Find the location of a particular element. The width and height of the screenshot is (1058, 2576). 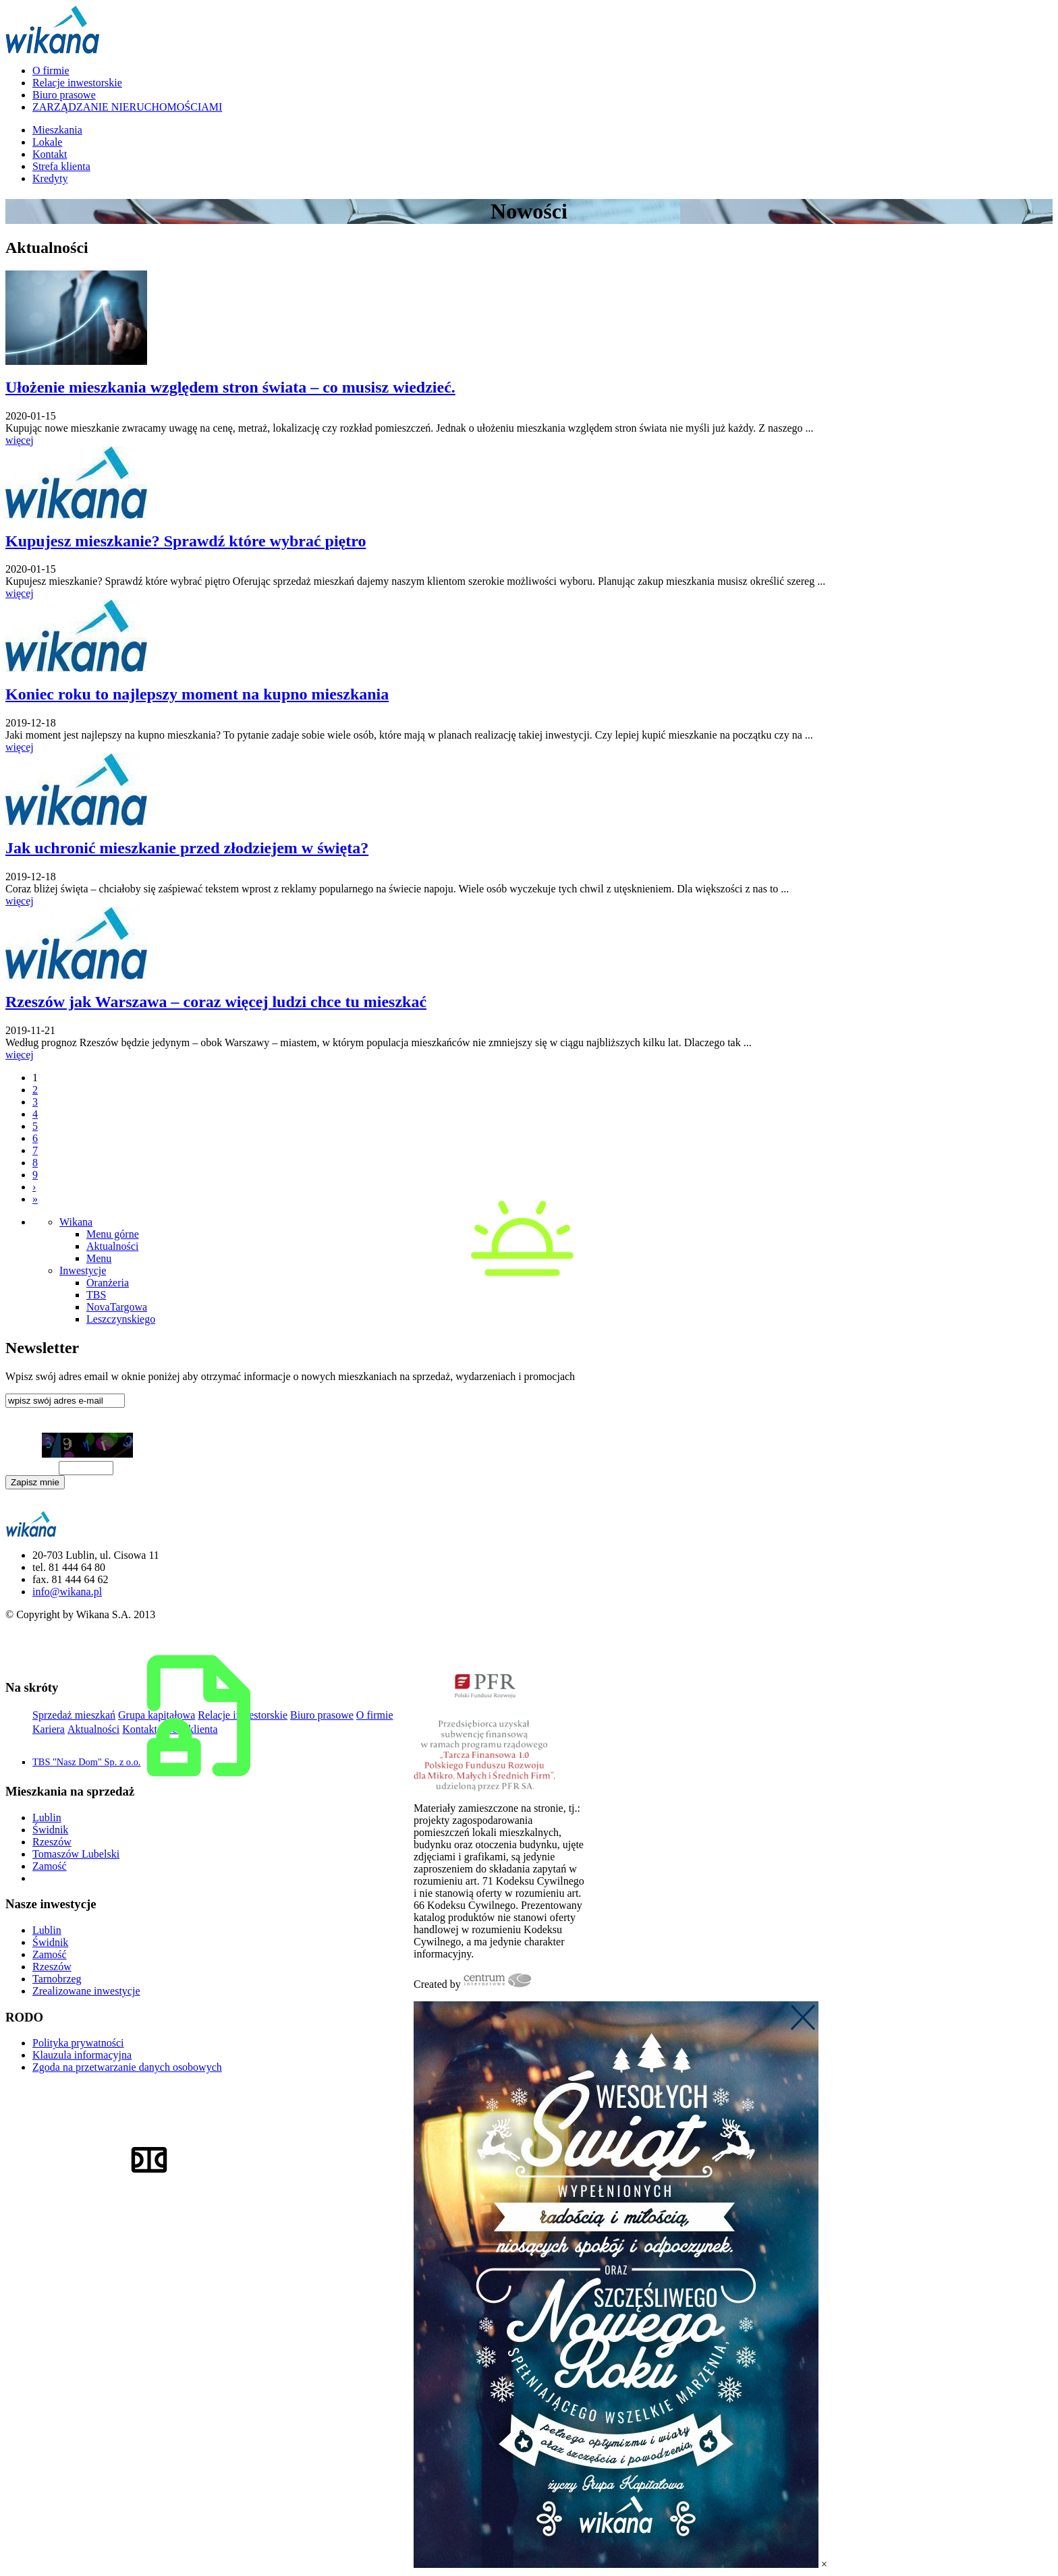

a locked or protected file is located at coordinates (198, 1715).